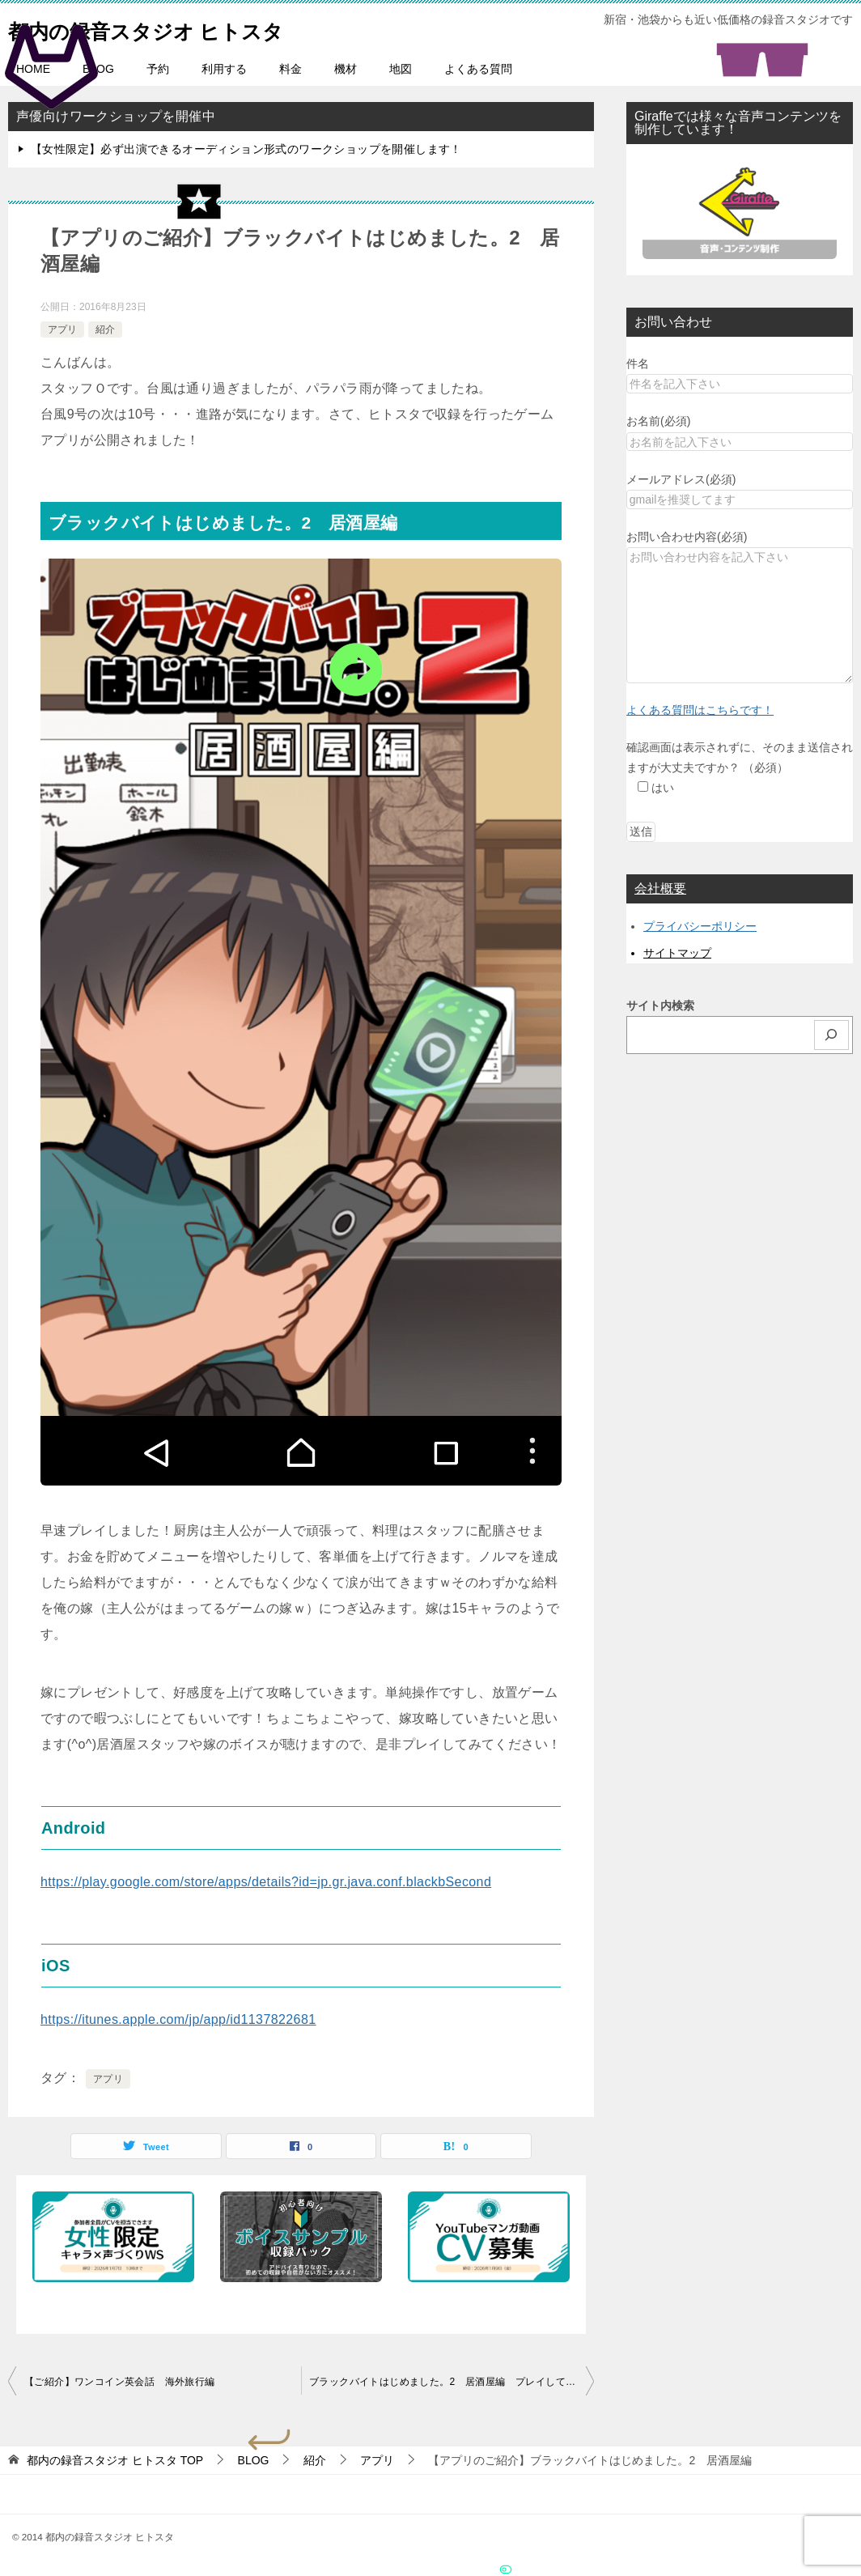 The image size is (861, 2576). Describe the element at coordinates (762, 58) in the screenshot. I see `enable reading or accessibility mode` at that location.